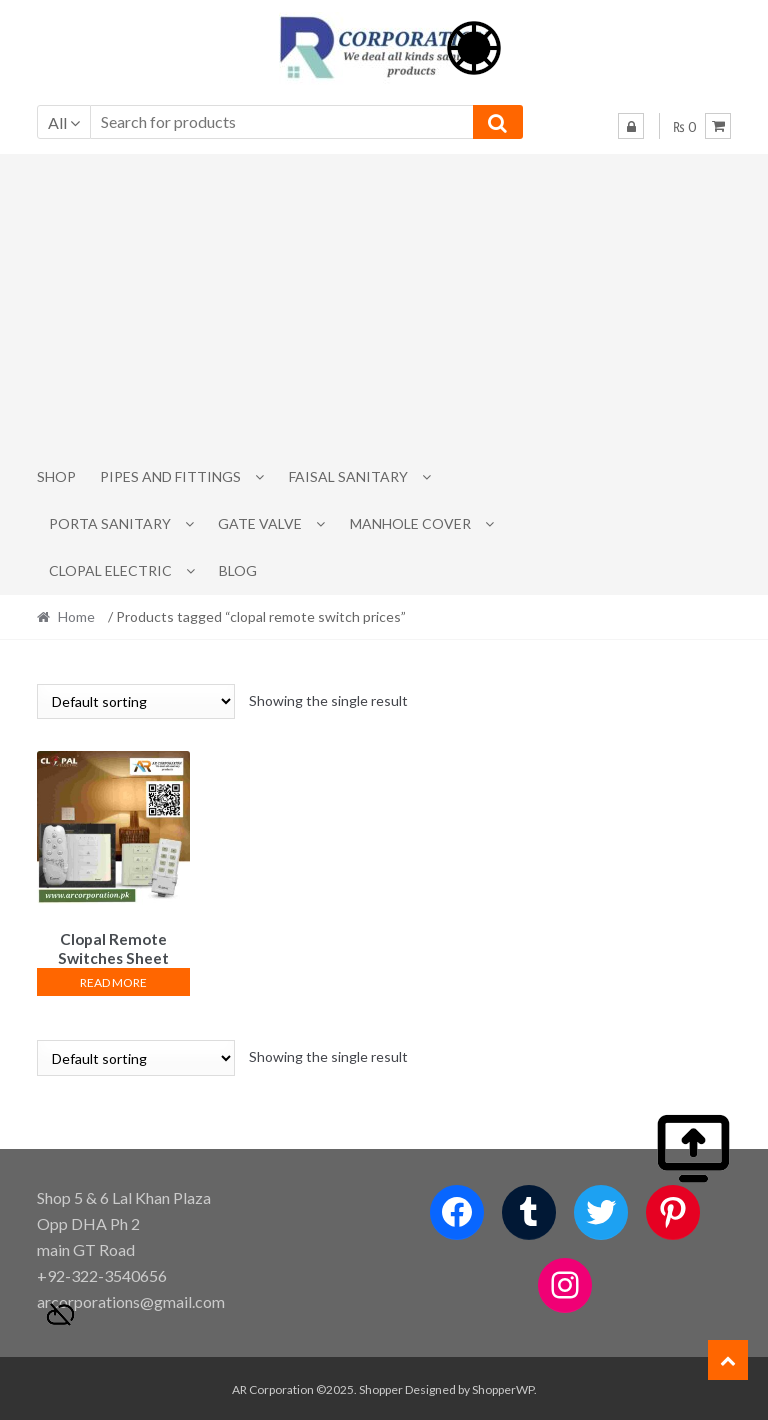 Image resolution: width=768 pixels, height=1420 pixels. Describe the element at coordinates (693, 1145) in the screenshot. I see `upload file to display or screen` at that location.